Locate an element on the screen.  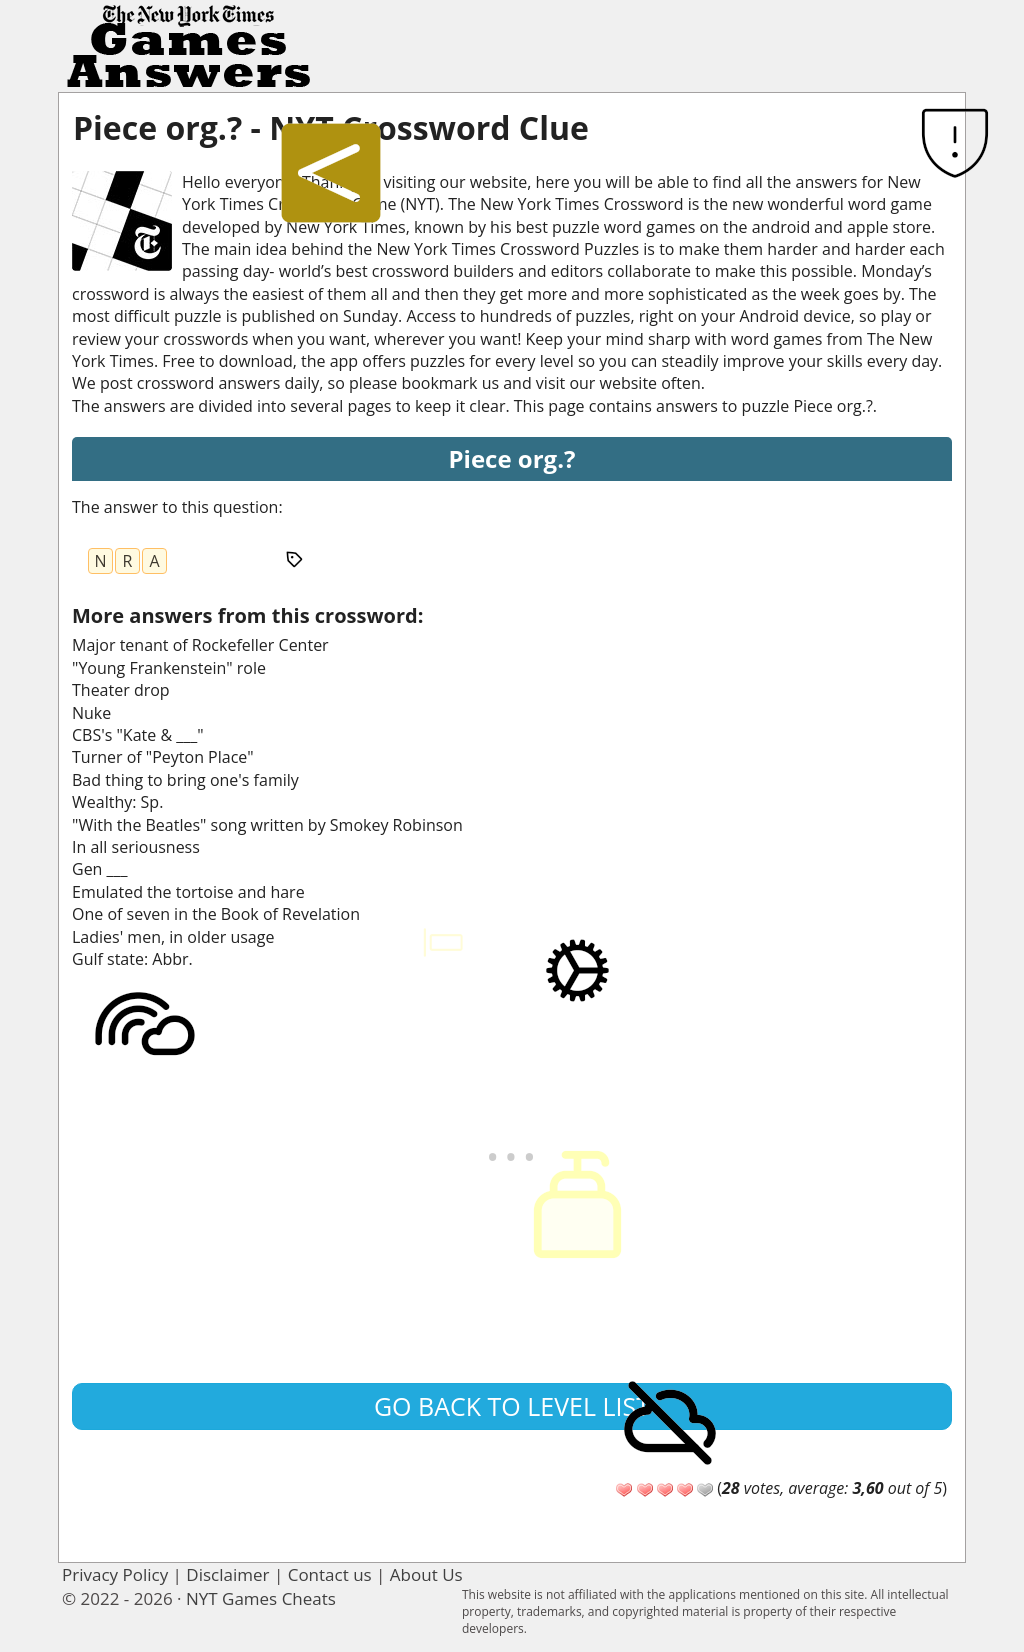
navigate to previous item or page is located at coordinates (331, 173).